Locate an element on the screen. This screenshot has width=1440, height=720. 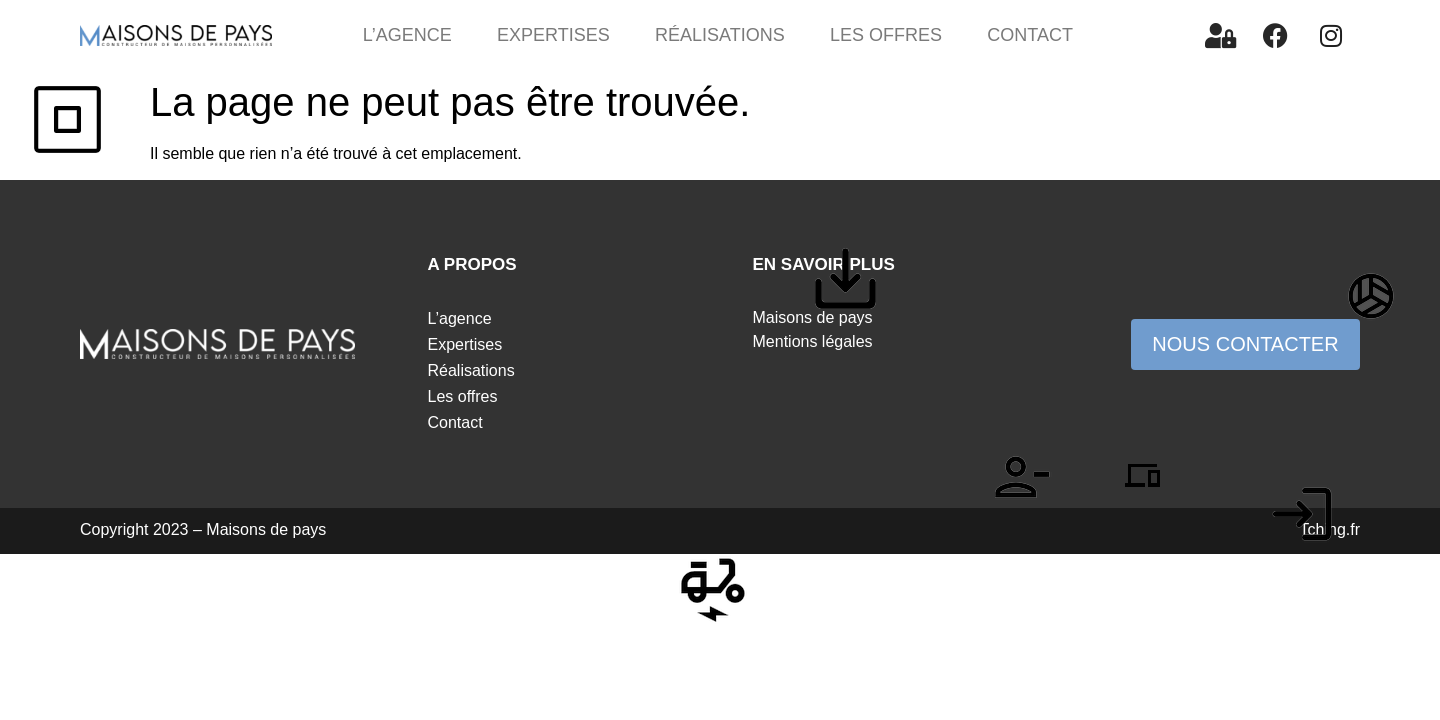
log in to your account is located at coordinates (1302, 514).